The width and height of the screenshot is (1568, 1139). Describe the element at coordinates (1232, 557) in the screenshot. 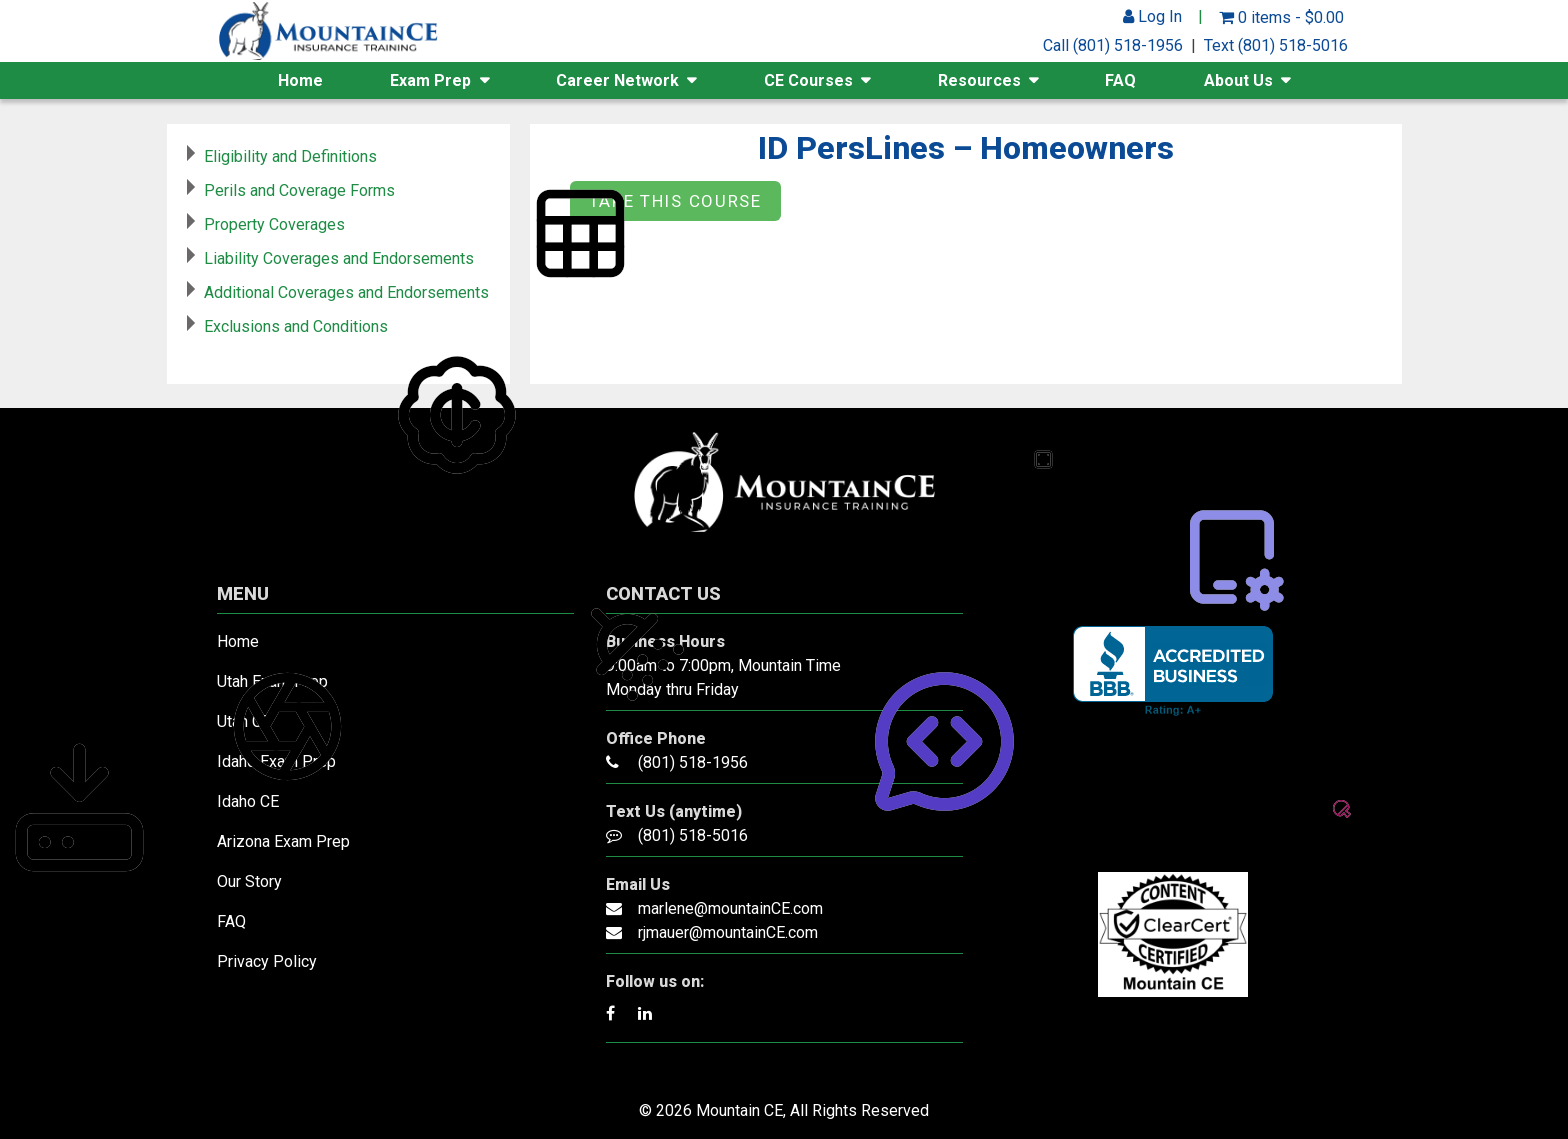

I see `access tablet device settings` at that location.